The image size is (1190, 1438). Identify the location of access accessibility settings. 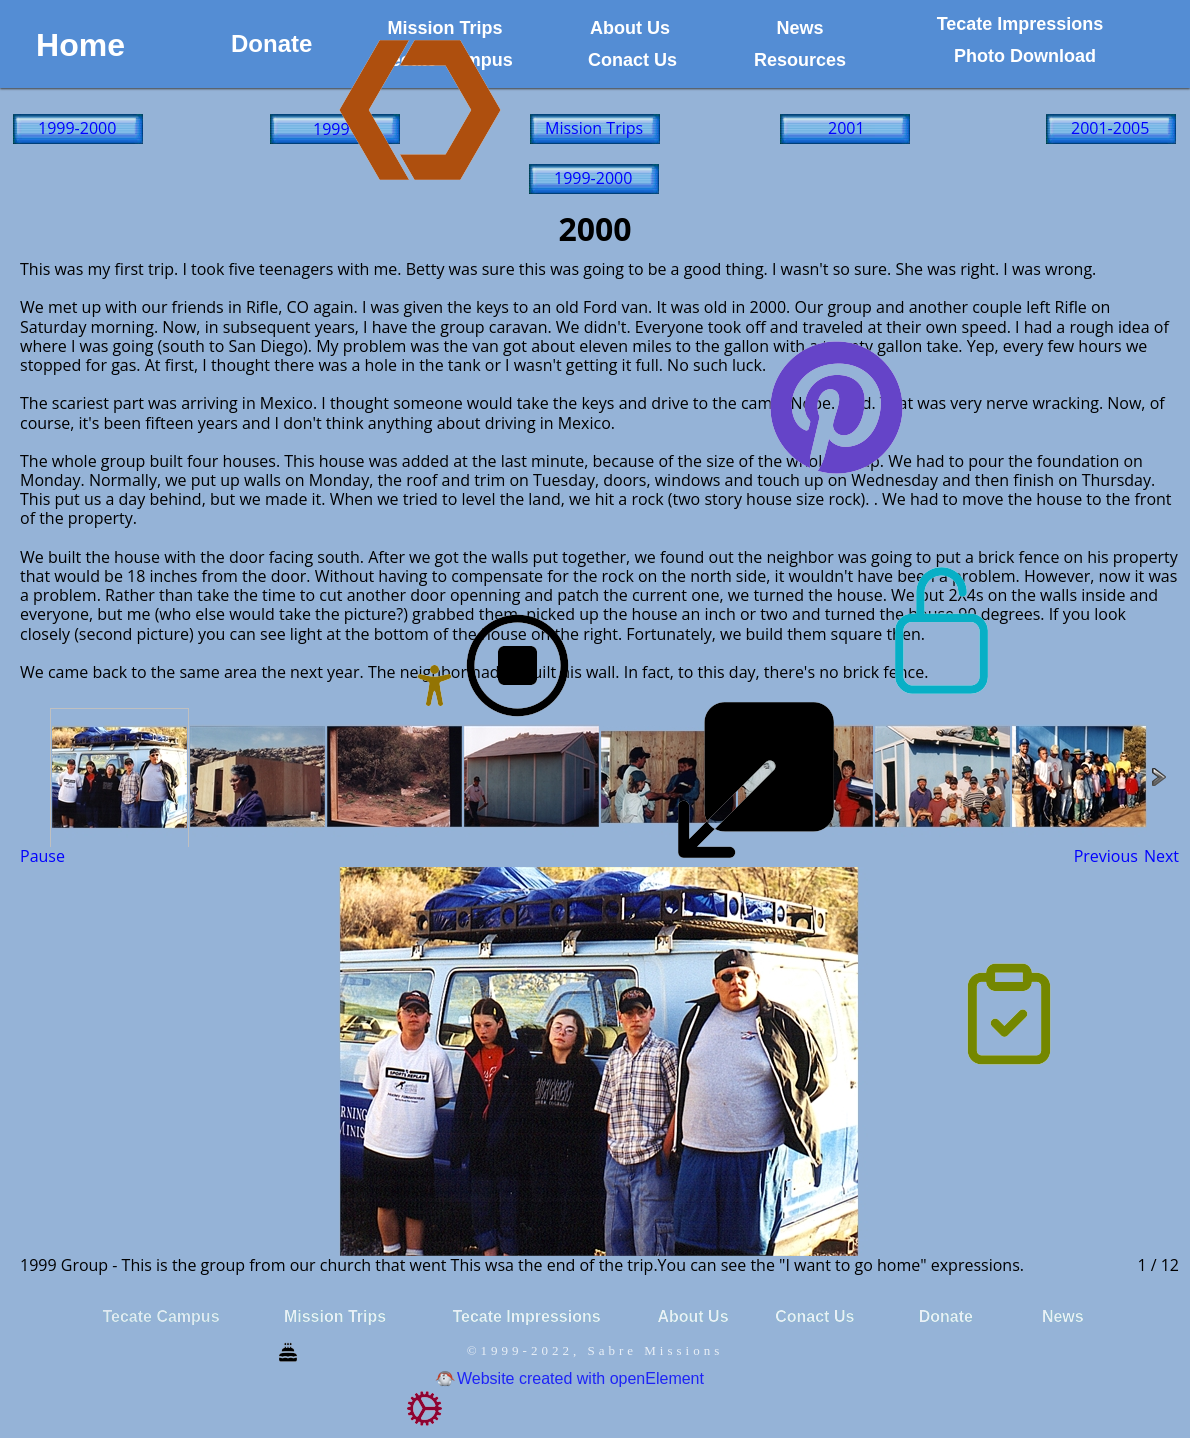
(434, 685).